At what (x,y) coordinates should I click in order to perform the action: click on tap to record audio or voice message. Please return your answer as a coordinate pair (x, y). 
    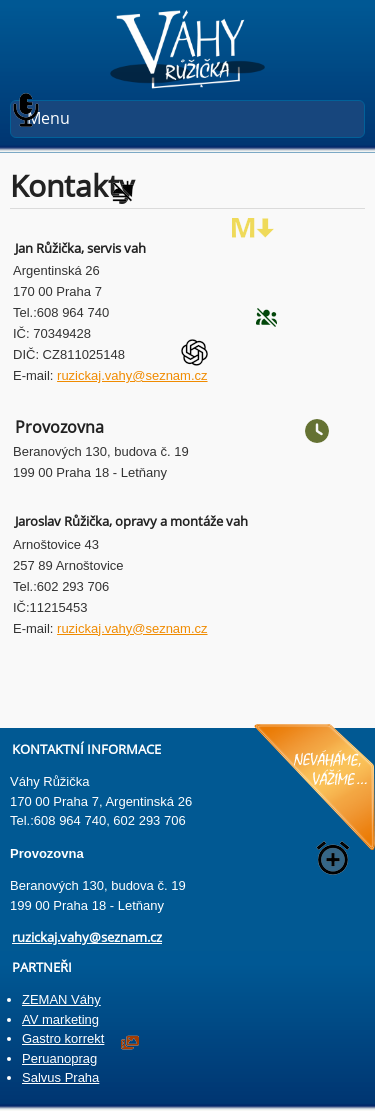
    Looking at the image, I should click on (26, 110).